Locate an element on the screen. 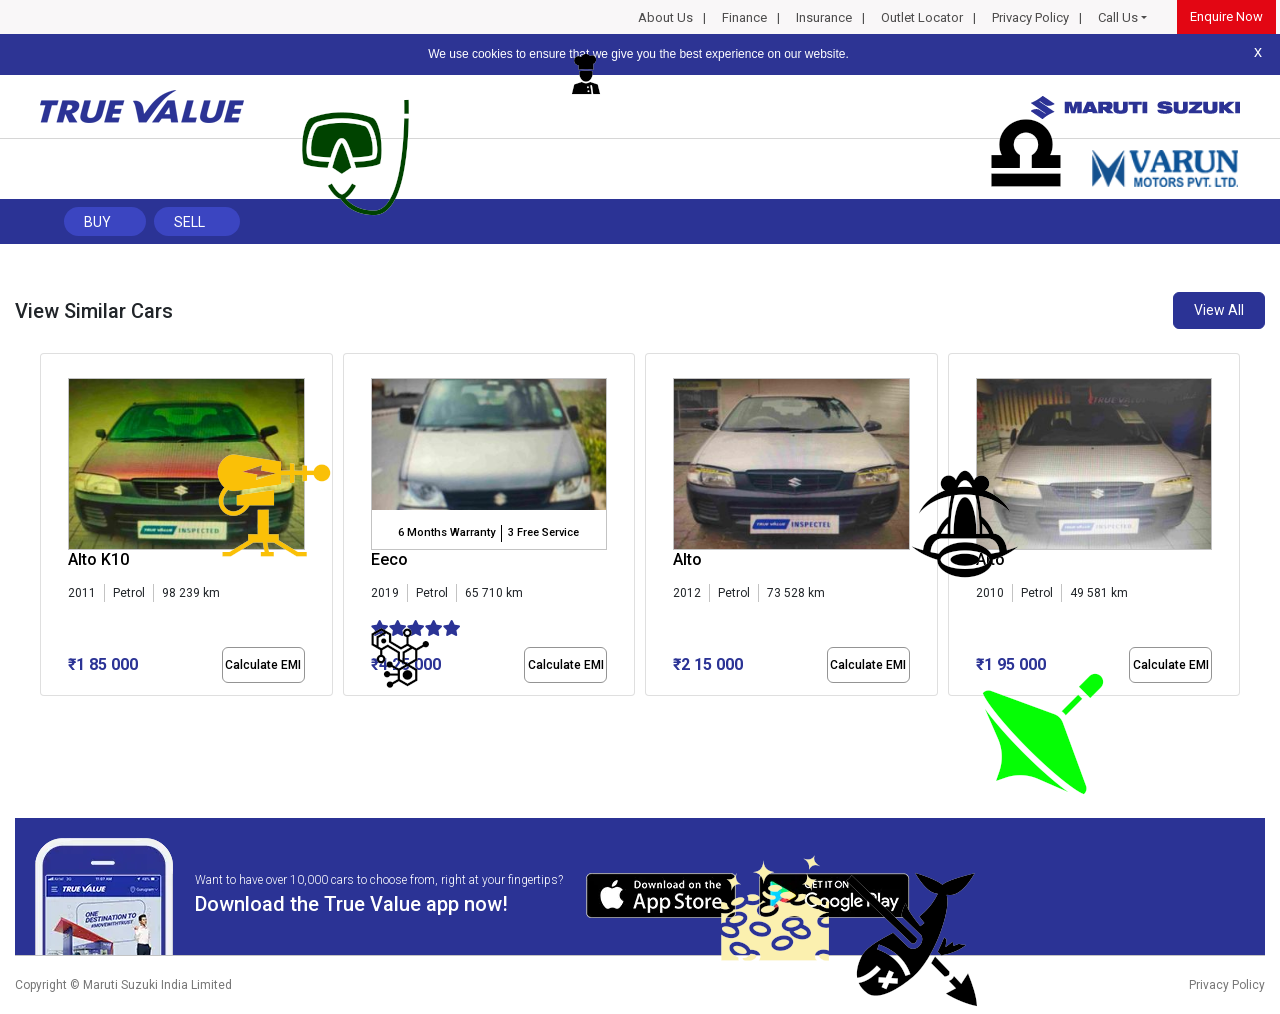 The height and width of the screenshot is (1014, 1280). deploy tesla turret defense unit is located at coordinates (274, 500).